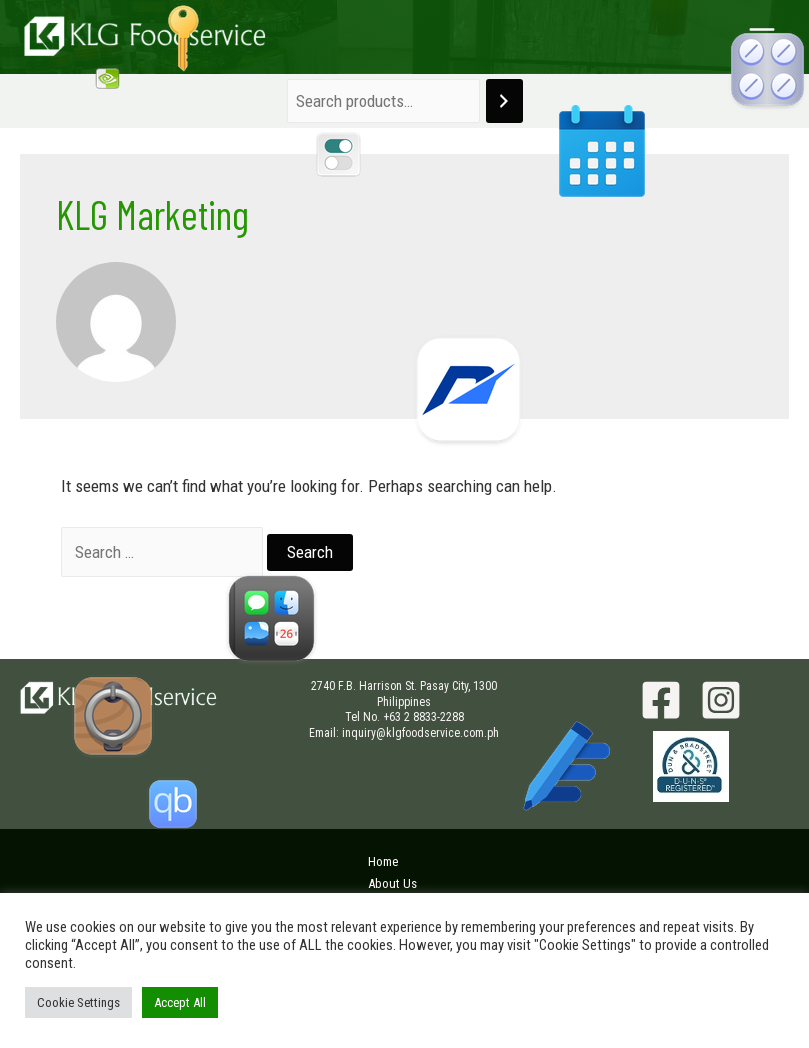 The height and width of the screenshot is (1048, 809). I want to click on open NVIDIA graphics card settings, so click(107, 78).